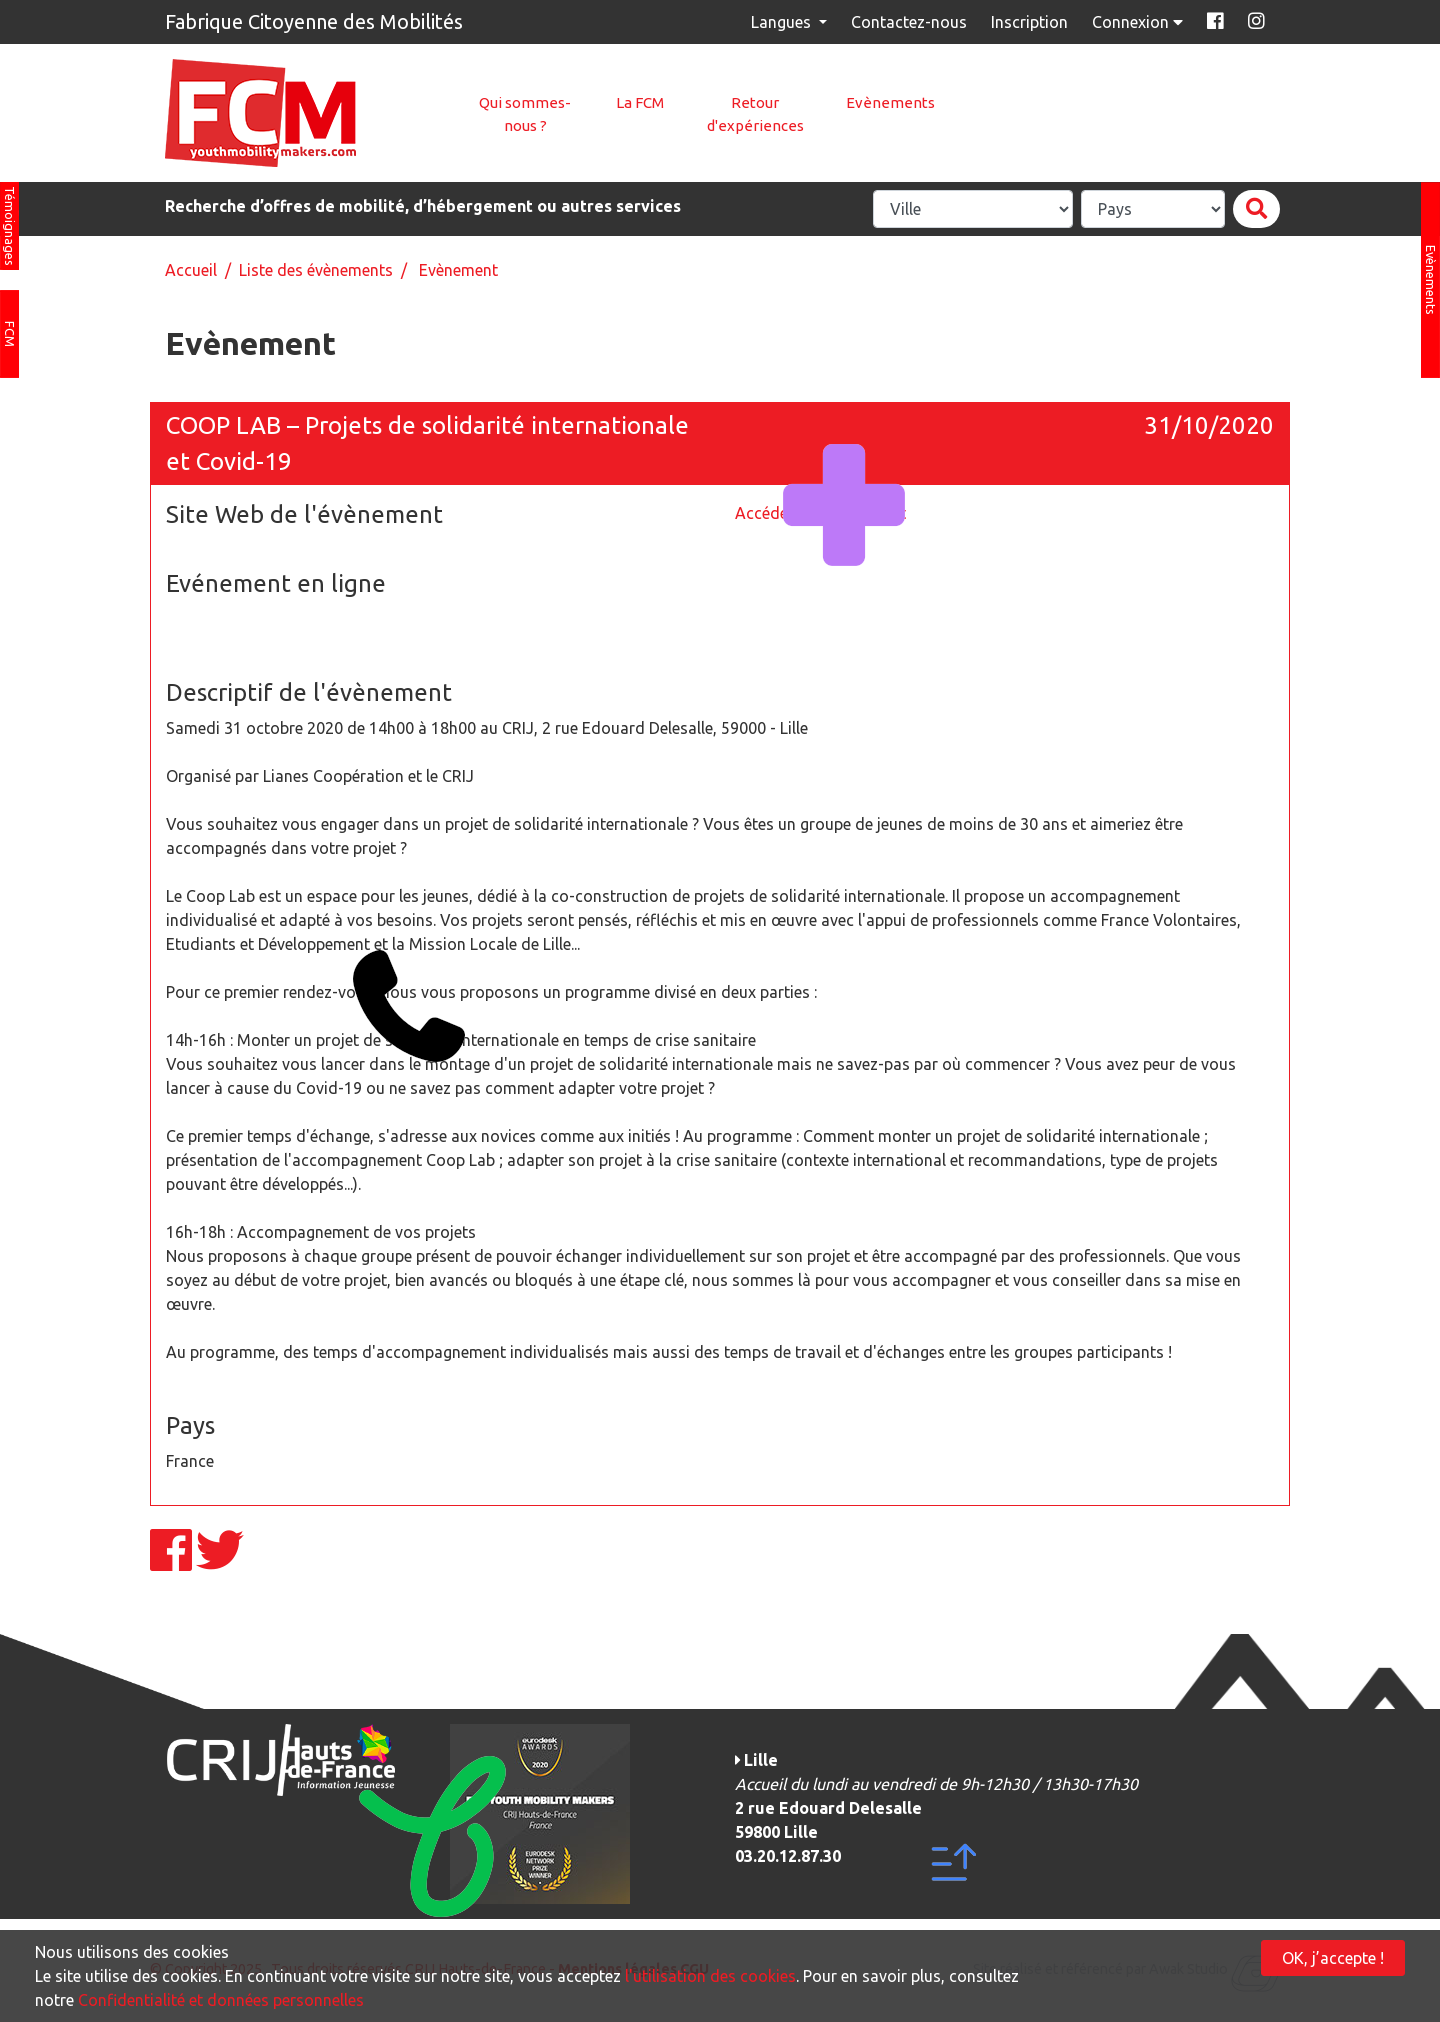  What do you see at coordinates (432, 1836) in the screenshot?
I see `open the Bunpo Japanese learning app` at bounding box center [432, 1836].